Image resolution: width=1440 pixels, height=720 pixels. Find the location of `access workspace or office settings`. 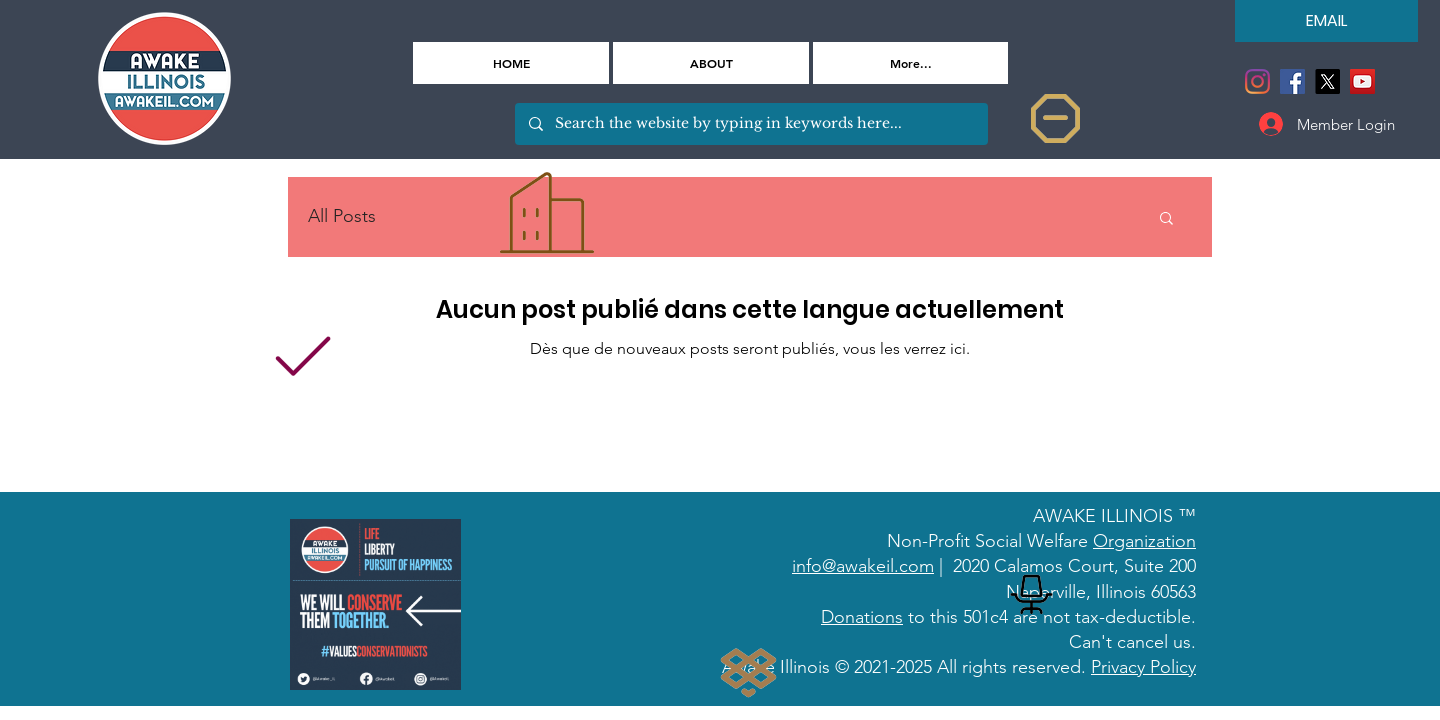

access workspace or office settings is located at coordinates (1031, 594).